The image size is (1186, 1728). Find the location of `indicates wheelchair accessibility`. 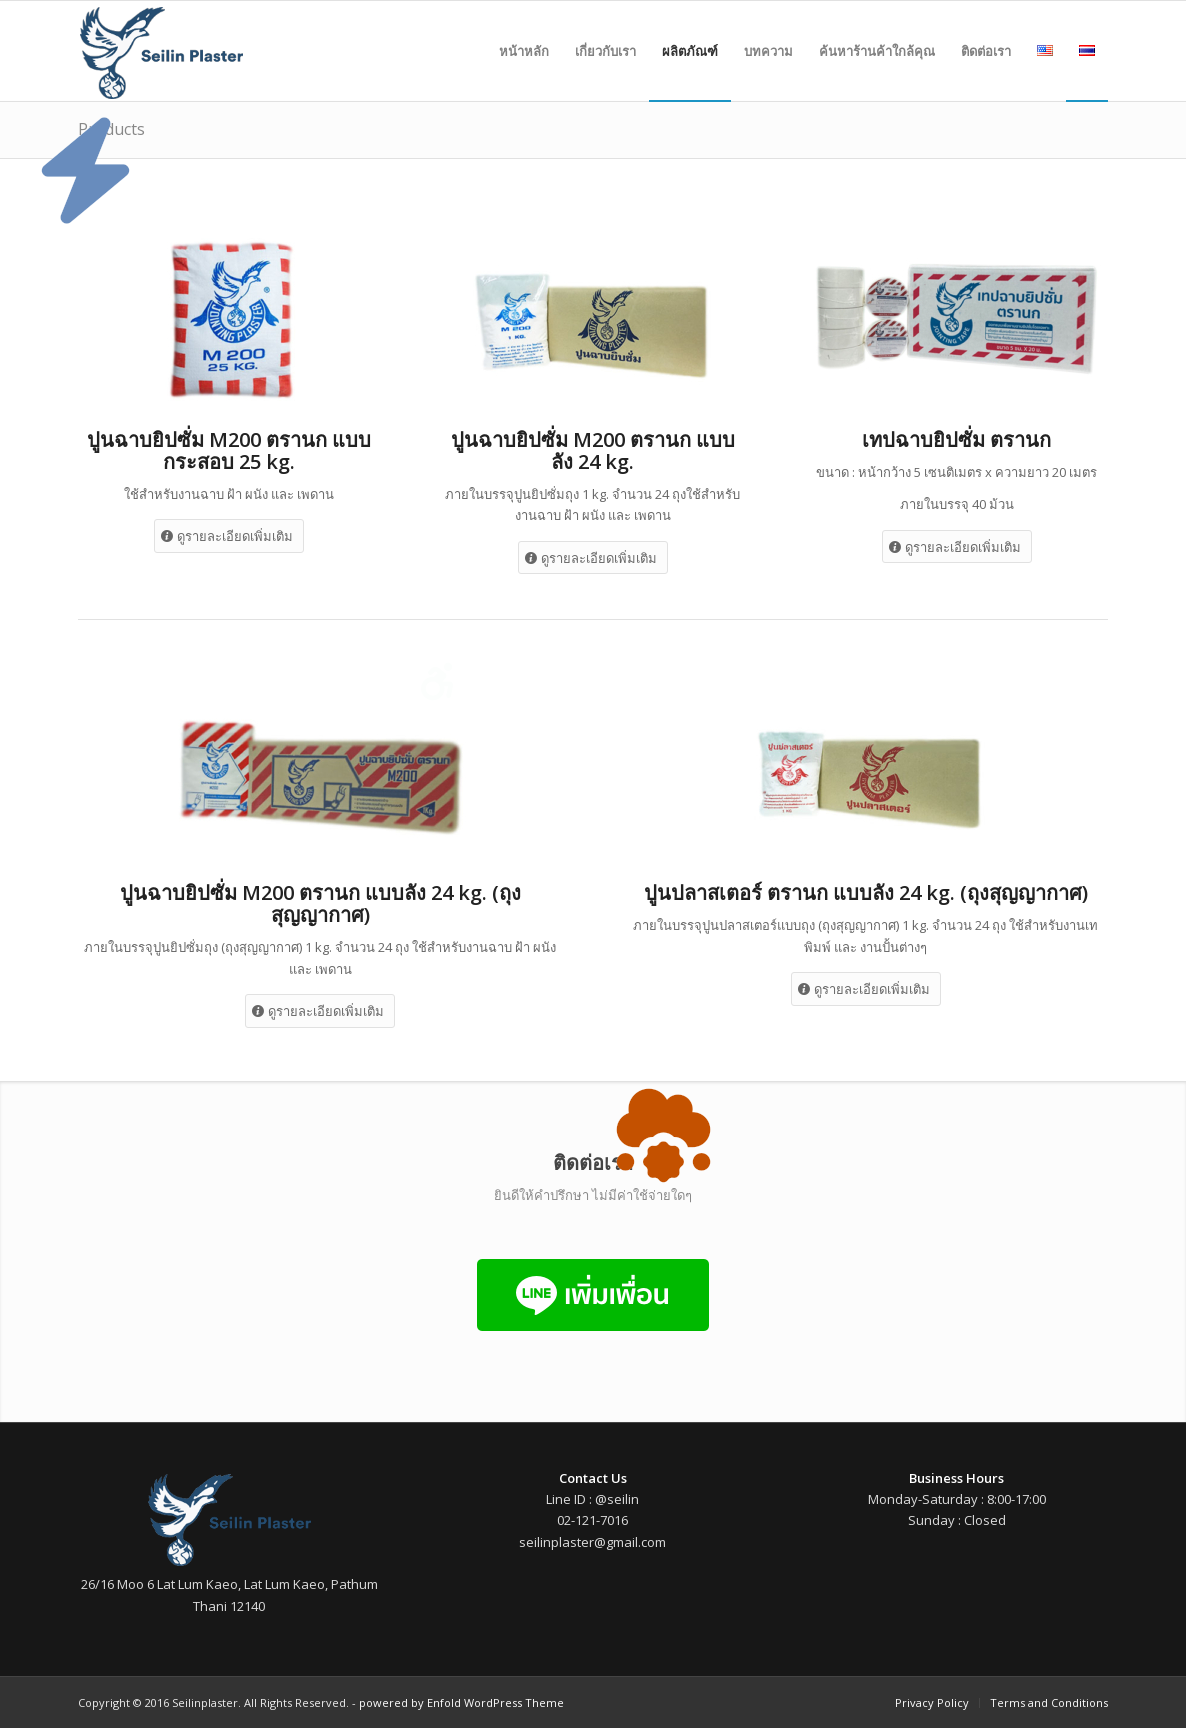

indicates wheelchair accessibility is located at coordinates (437, 681).